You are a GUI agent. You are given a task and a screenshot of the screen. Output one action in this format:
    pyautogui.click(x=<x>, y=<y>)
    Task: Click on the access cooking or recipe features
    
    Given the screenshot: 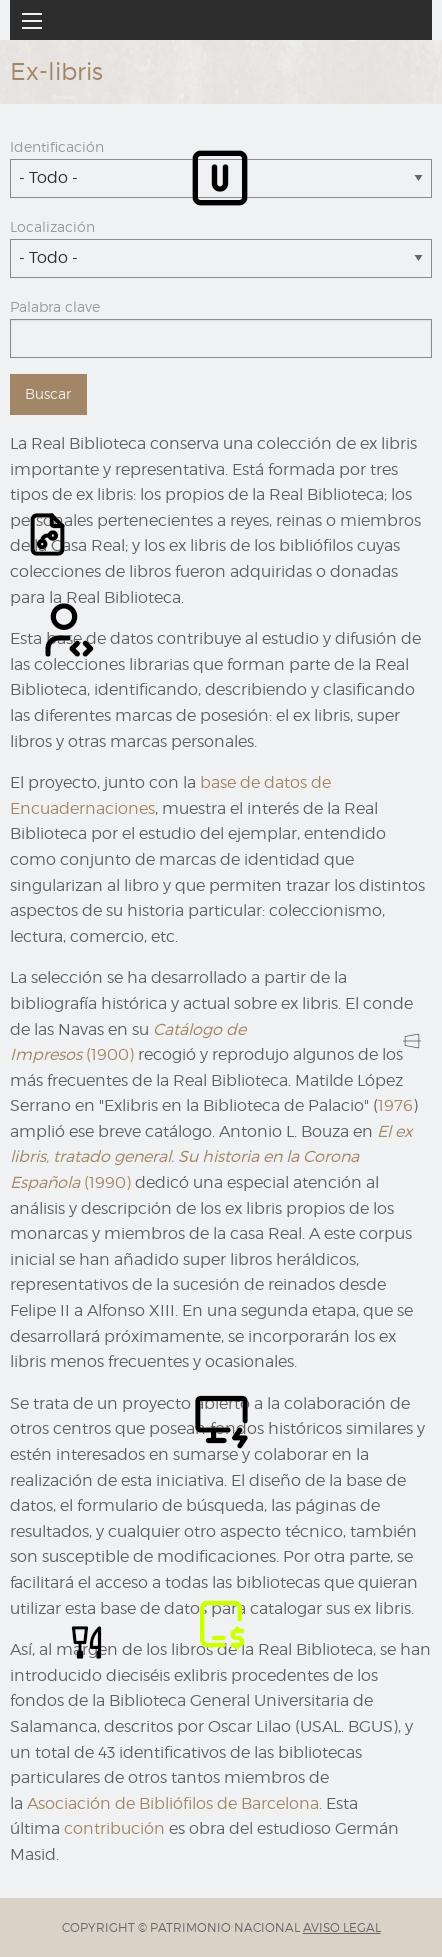 What is the action you would take?
    pyautogui.click(x=86, y=1642)
    